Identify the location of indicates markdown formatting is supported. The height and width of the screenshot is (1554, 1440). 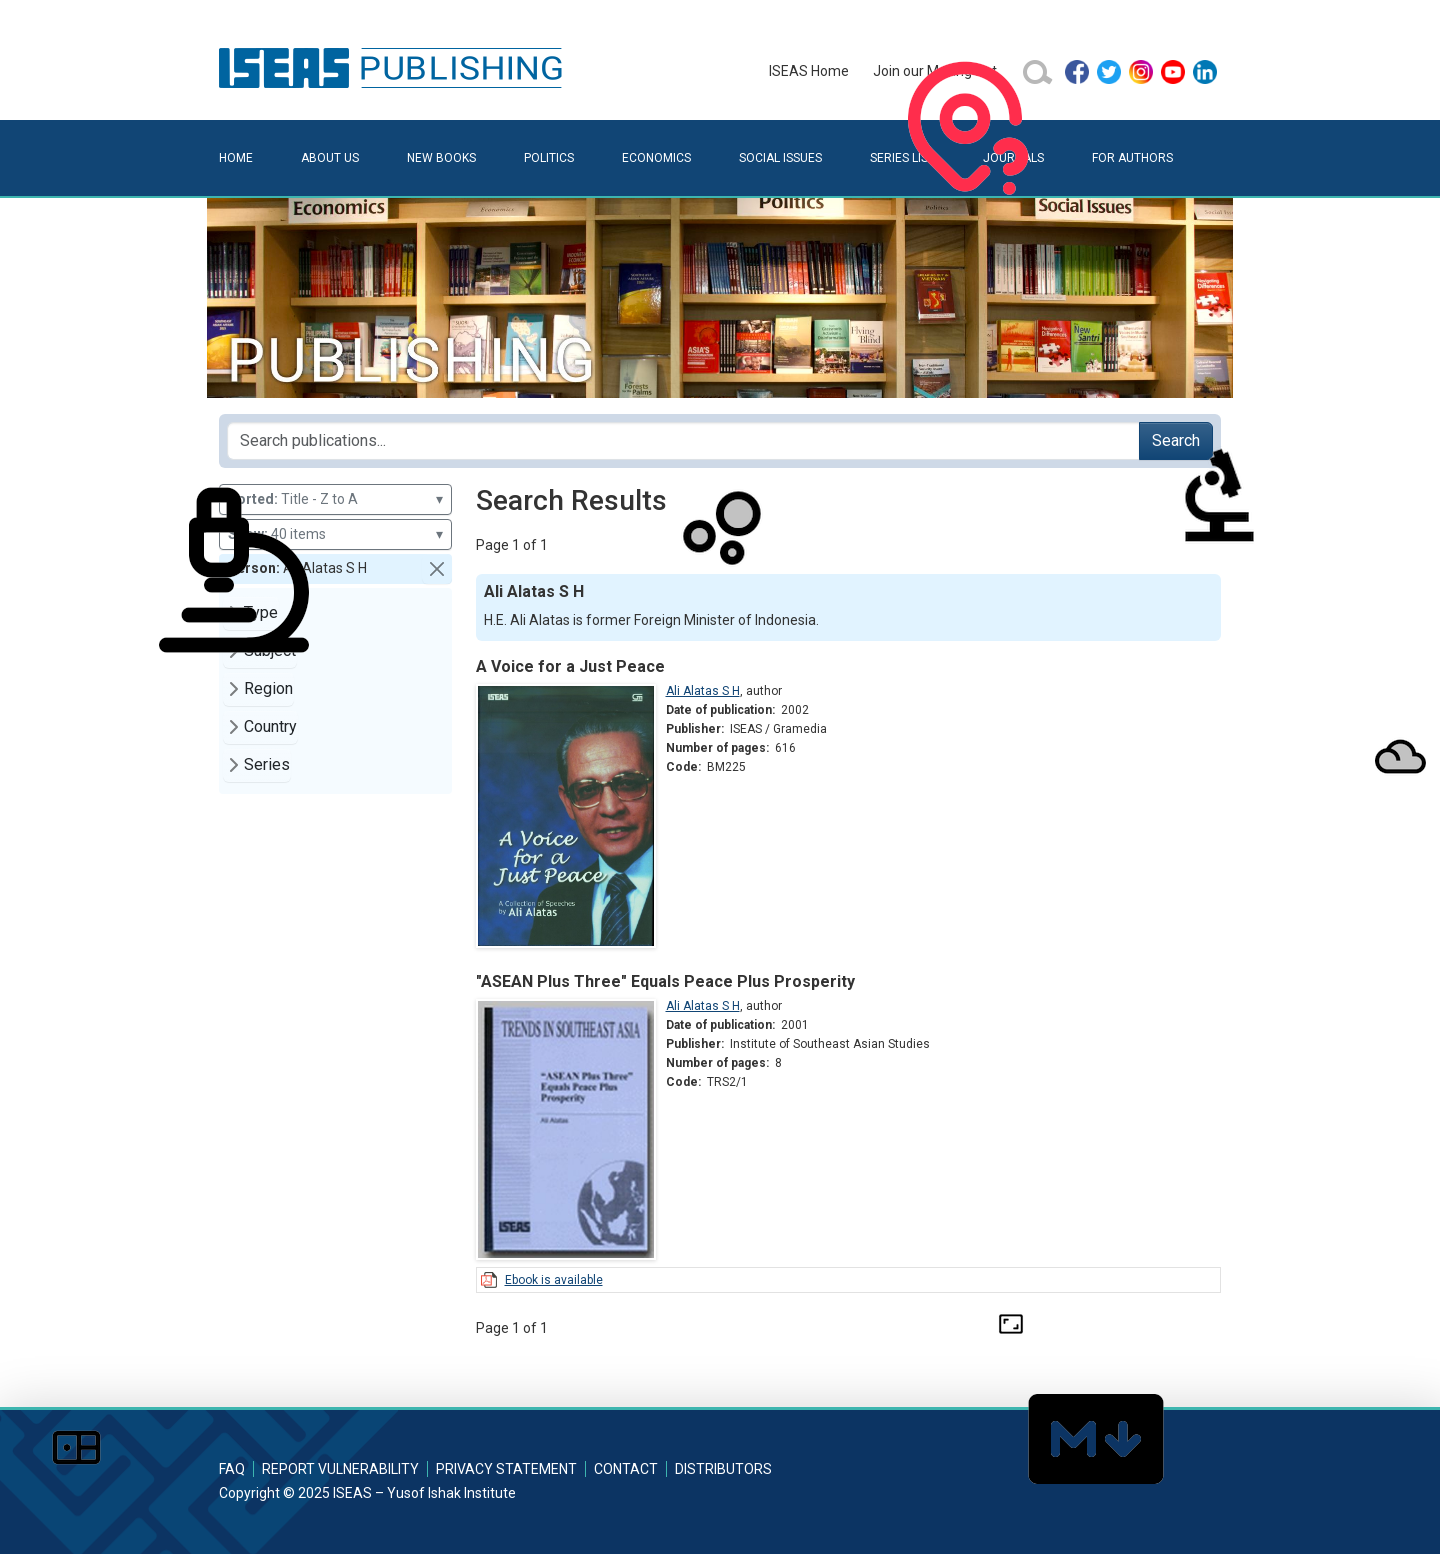
(1096, 1439).